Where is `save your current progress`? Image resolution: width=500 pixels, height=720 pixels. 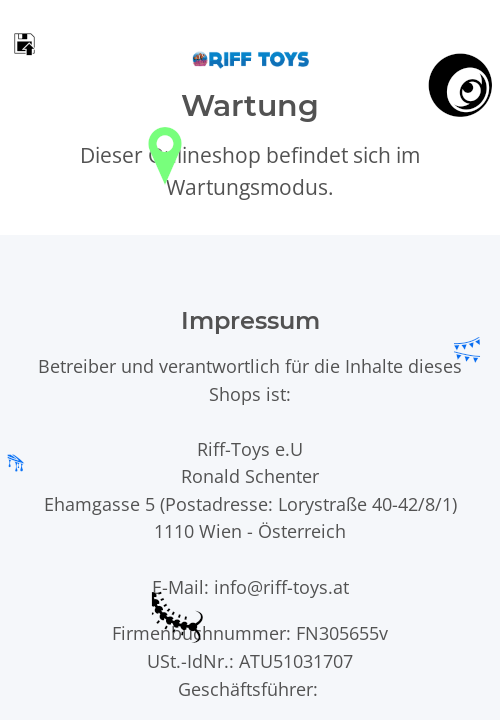 save your current progress is located at coordinates (24, 43).